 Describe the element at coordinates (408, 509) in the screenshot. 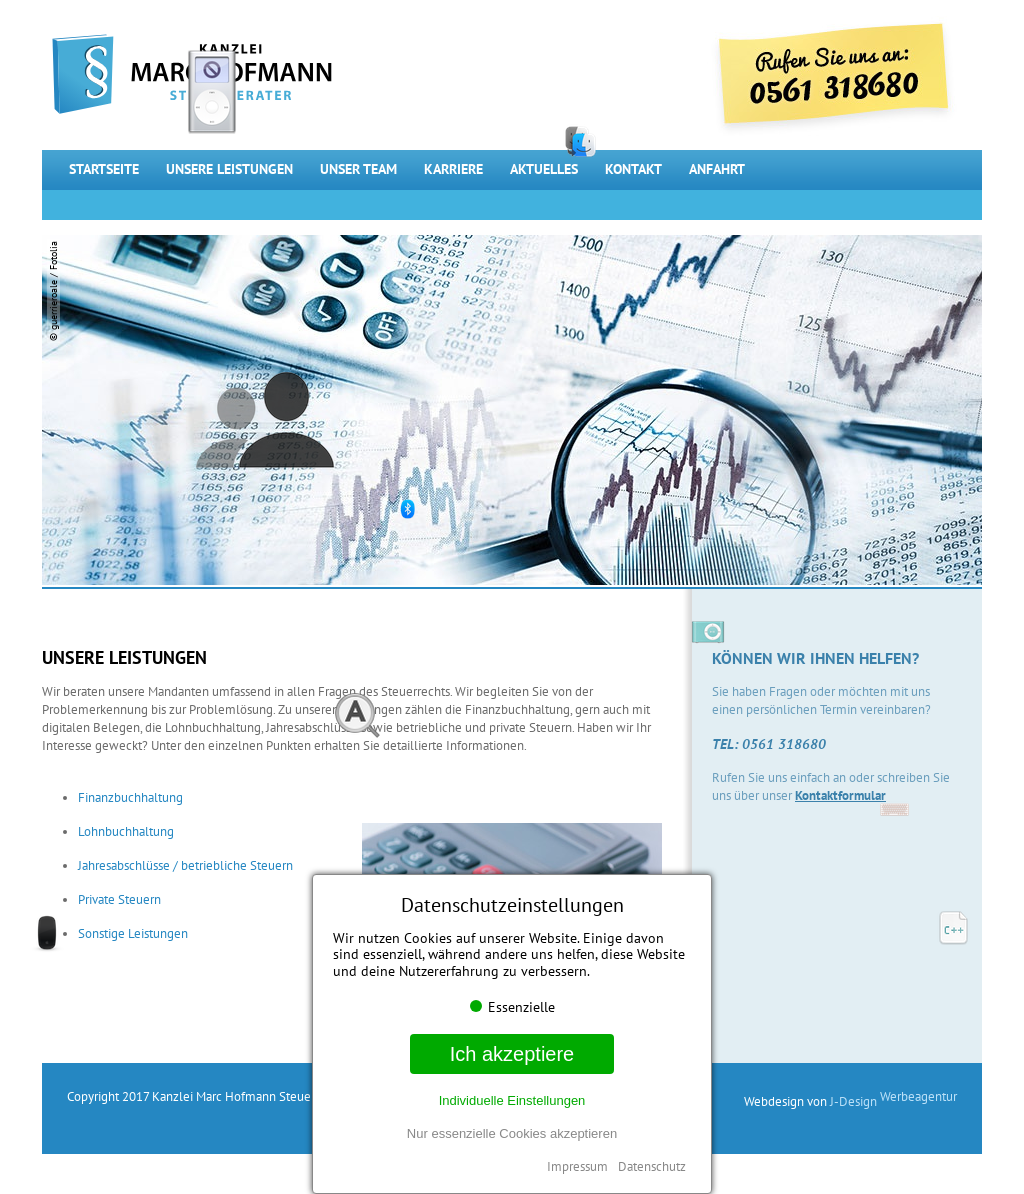

I see `manage bluetooth connections and devices` at that location.